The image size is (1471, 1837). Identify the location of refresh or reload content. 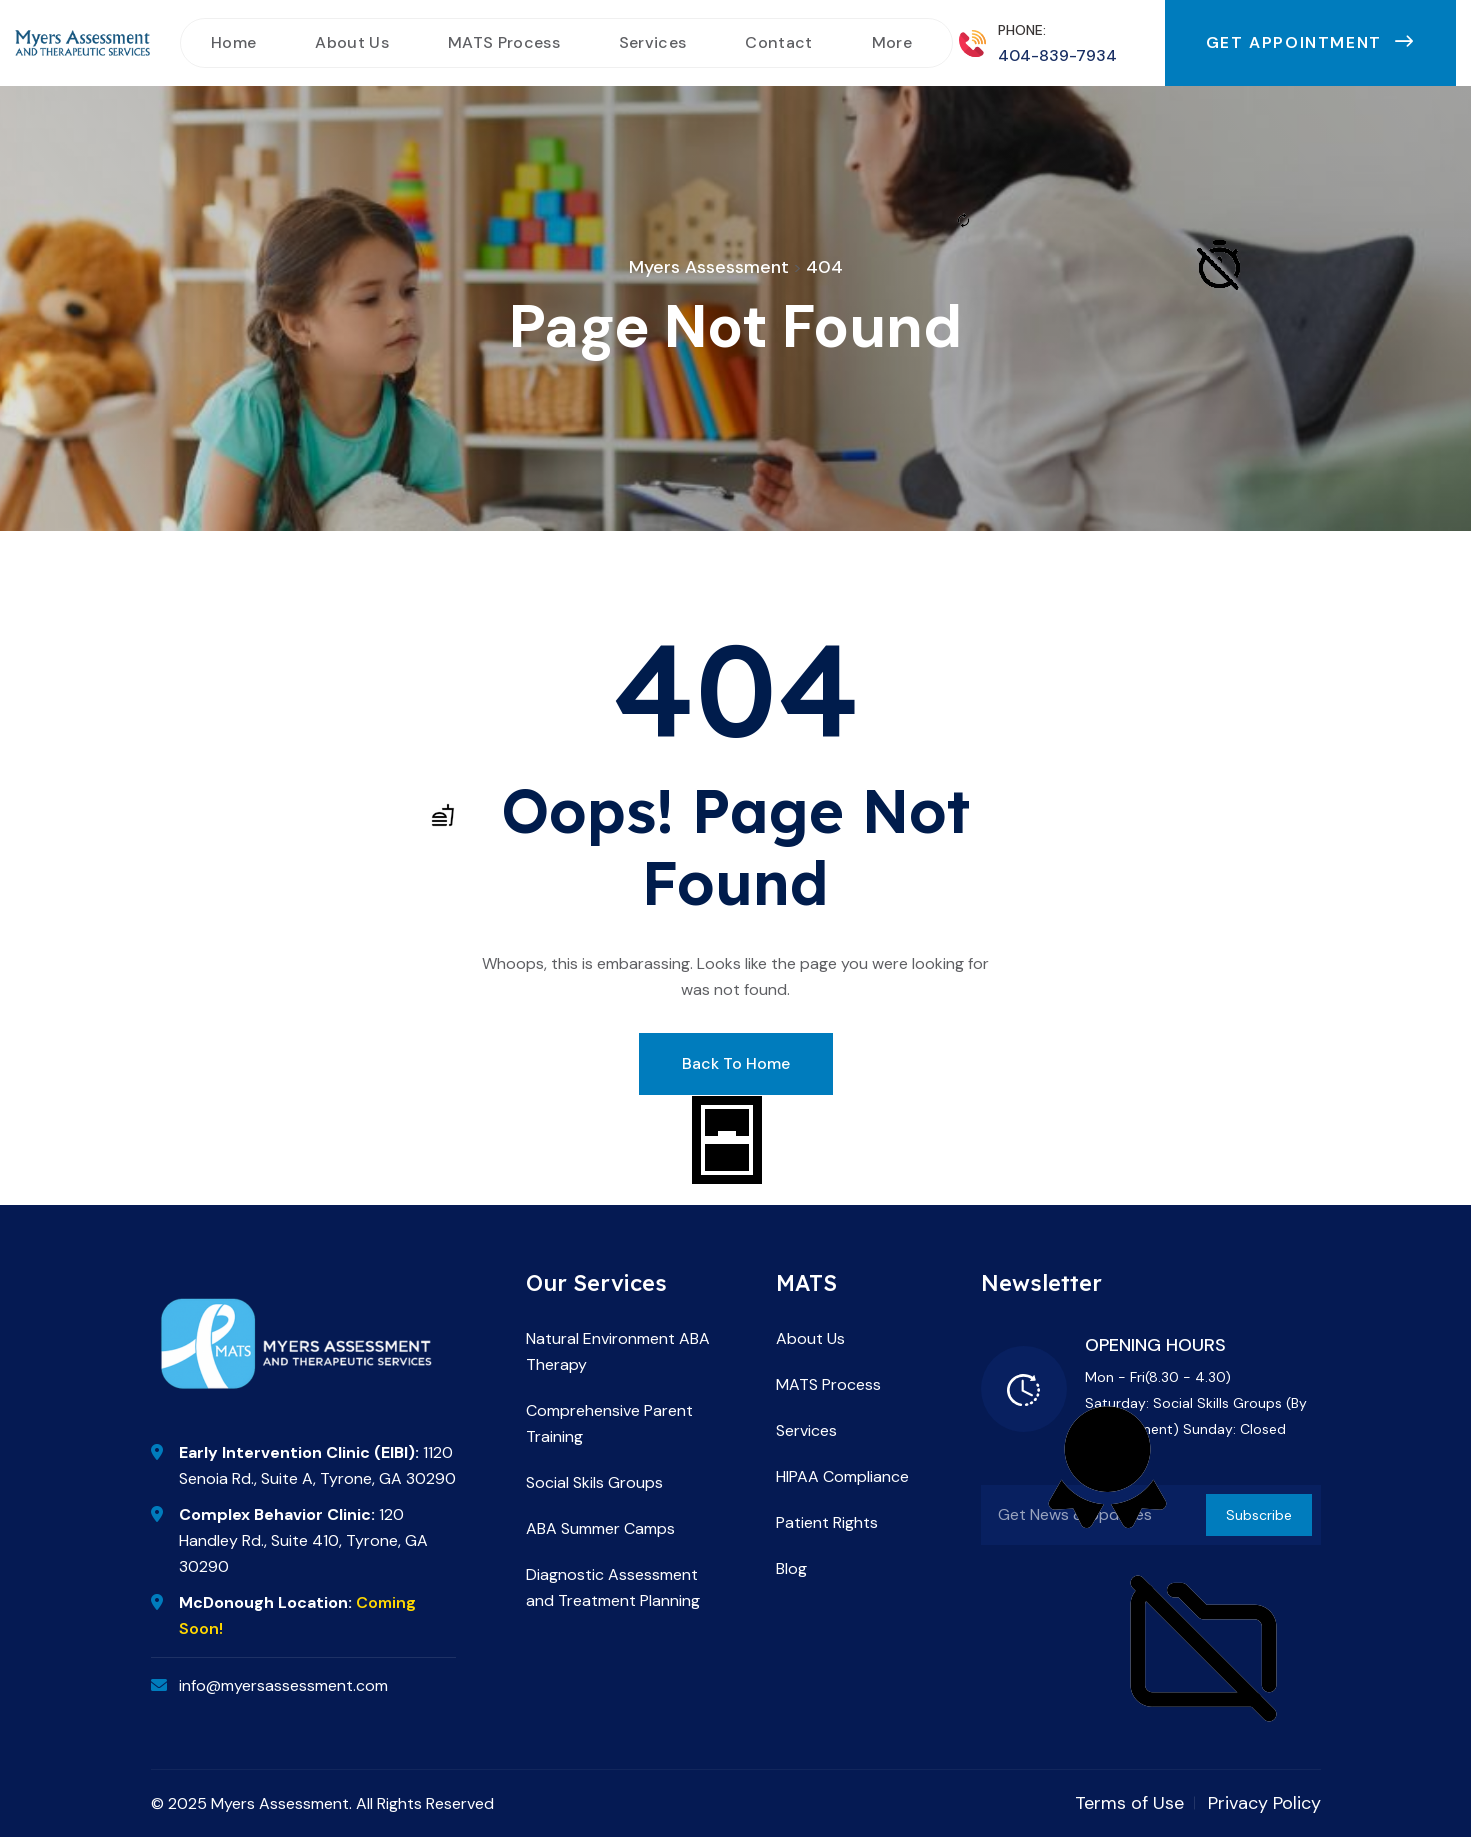
(963, 220).